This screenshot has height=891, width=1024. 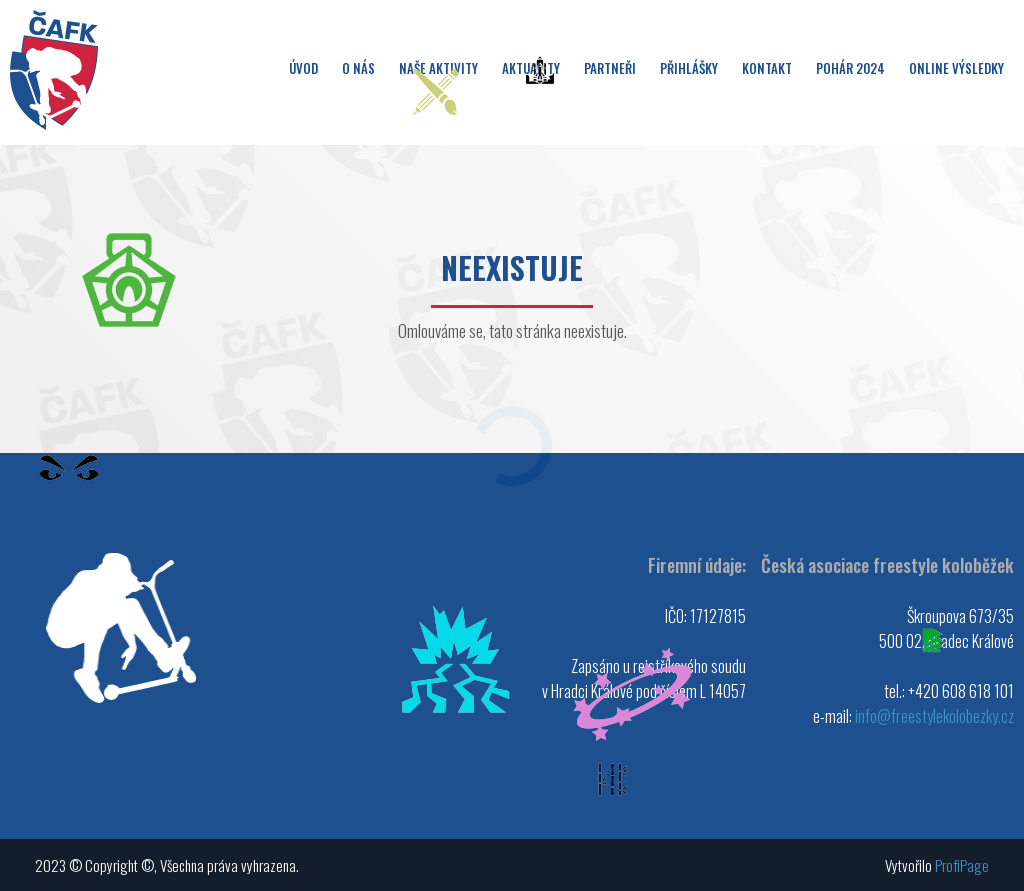 I want to click on indicates a dizzy or stunned status effect, so click(x=632, y=694).